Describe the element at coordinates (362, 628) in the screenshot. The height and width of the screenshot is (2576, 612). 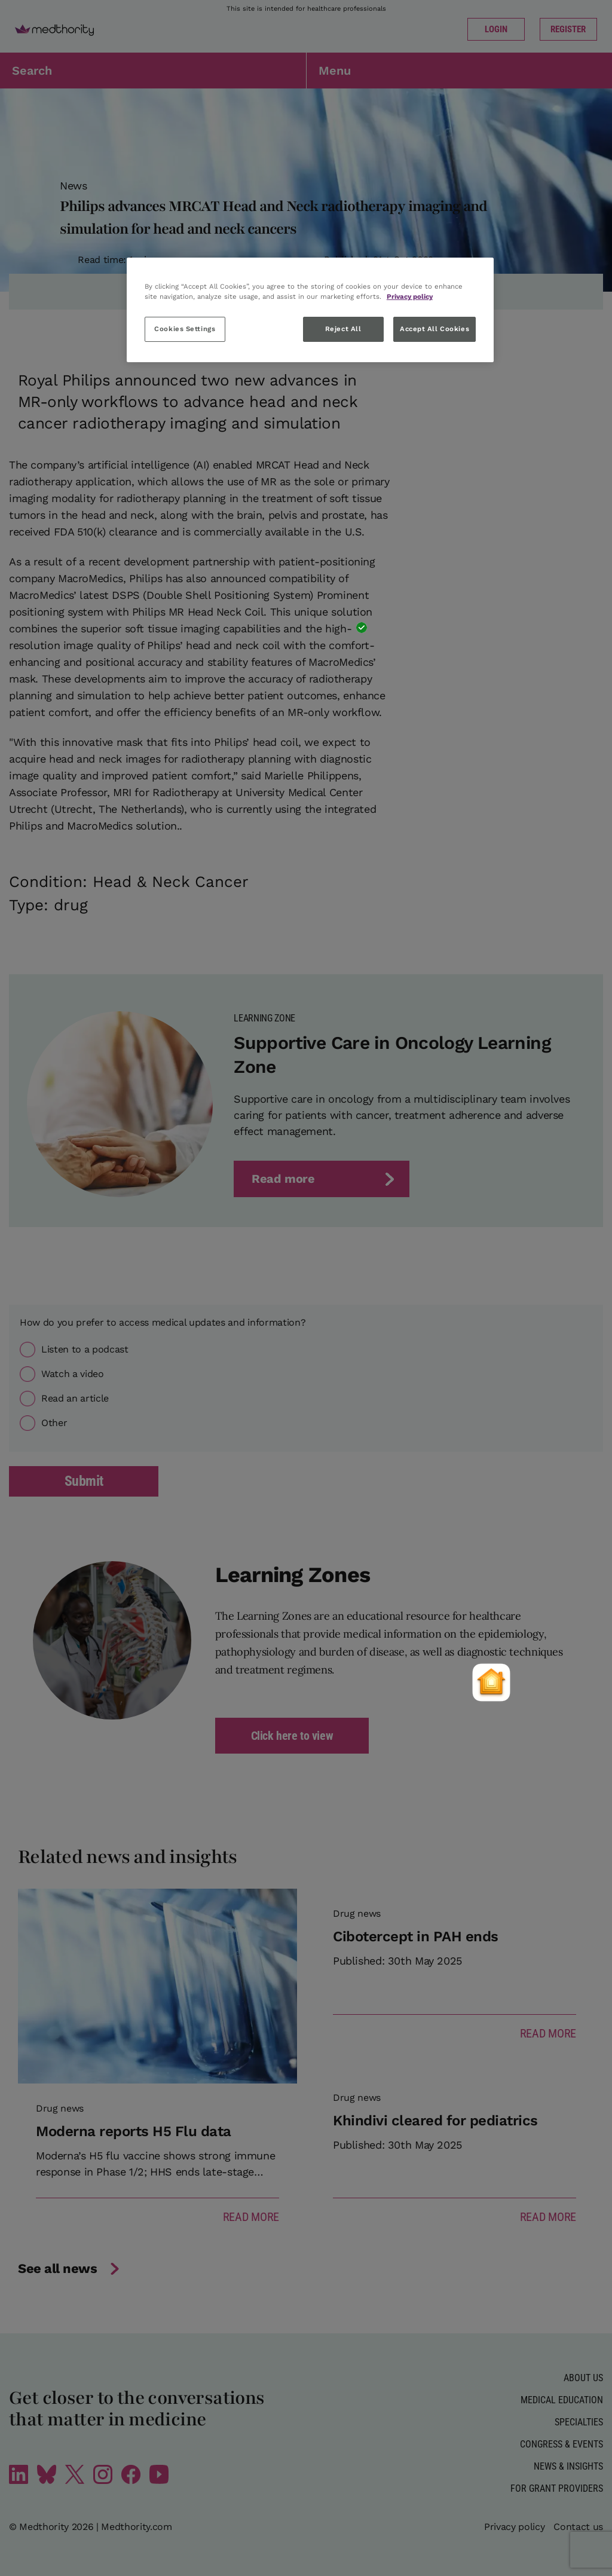
I see `mark item as complete` at that location.